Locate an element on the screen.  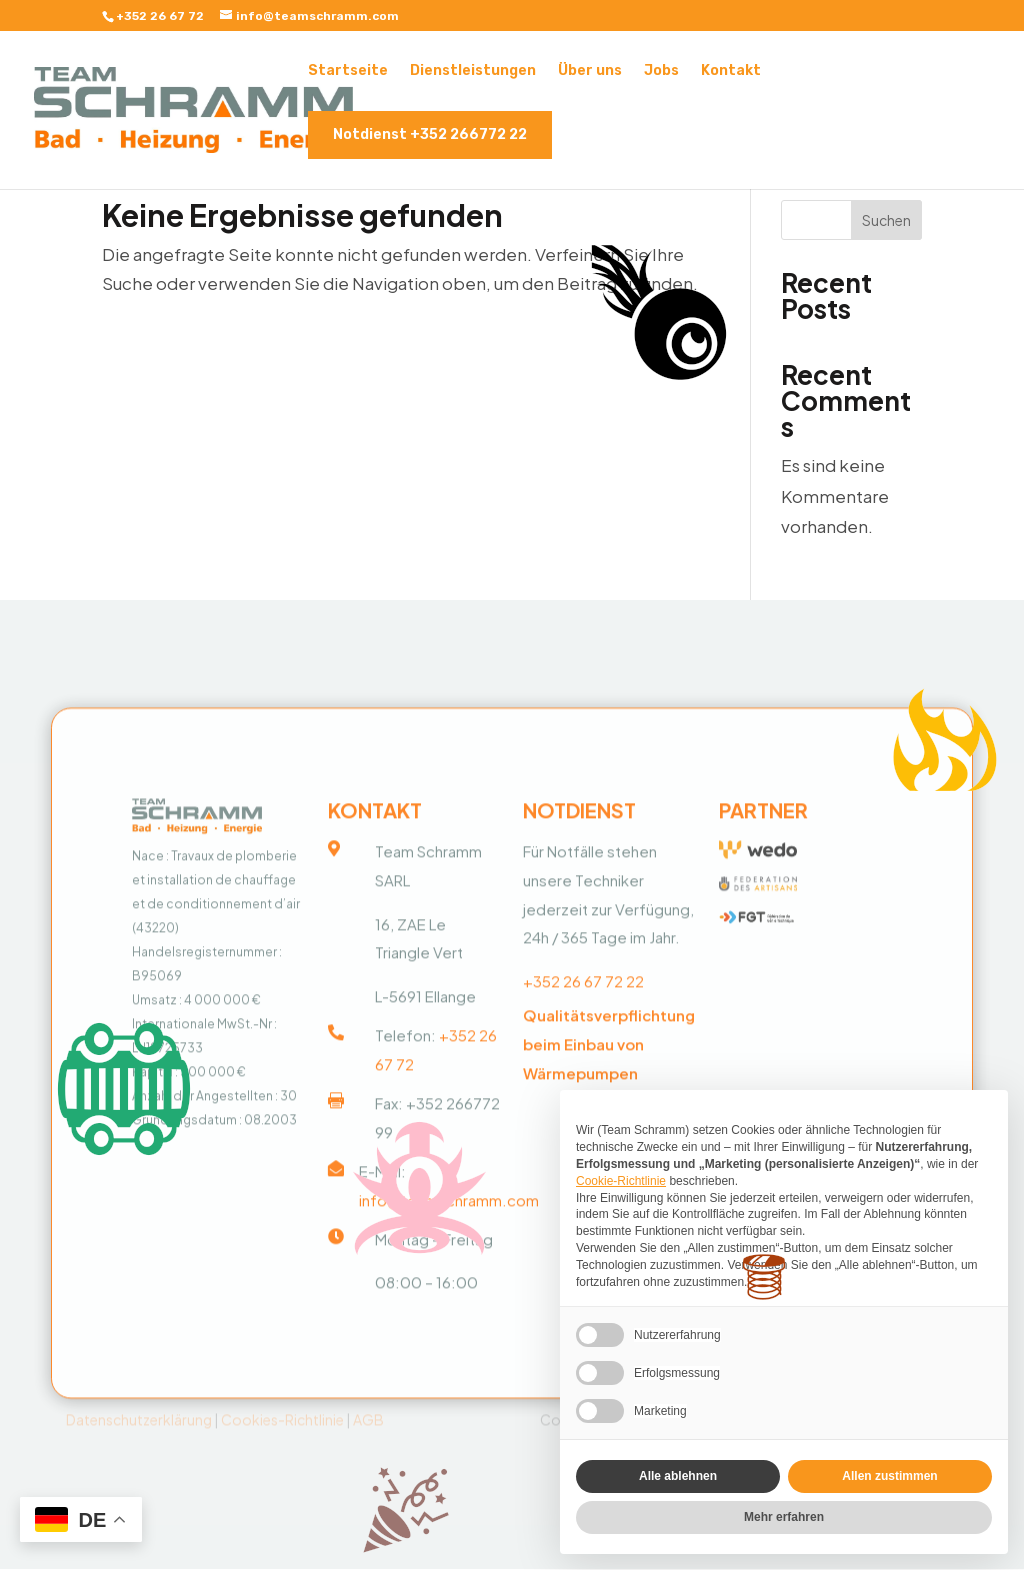
abstract game character or creature icon is located at coordinates (419, 1188).